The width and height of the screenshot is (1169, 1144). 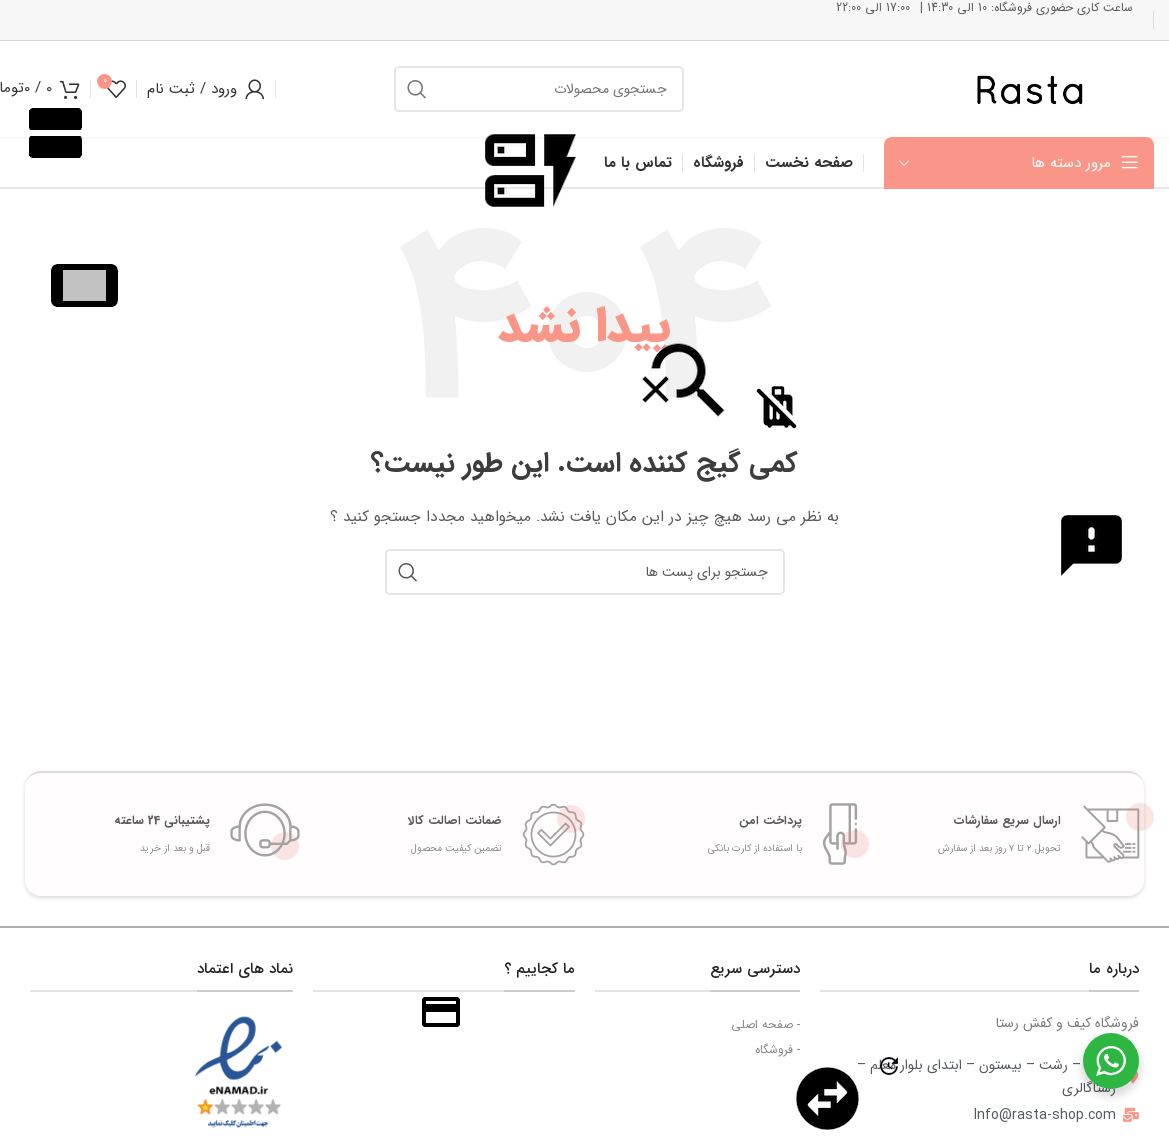 I want to click on swap or exchange items horizontally, so click(x=827, y=1098).